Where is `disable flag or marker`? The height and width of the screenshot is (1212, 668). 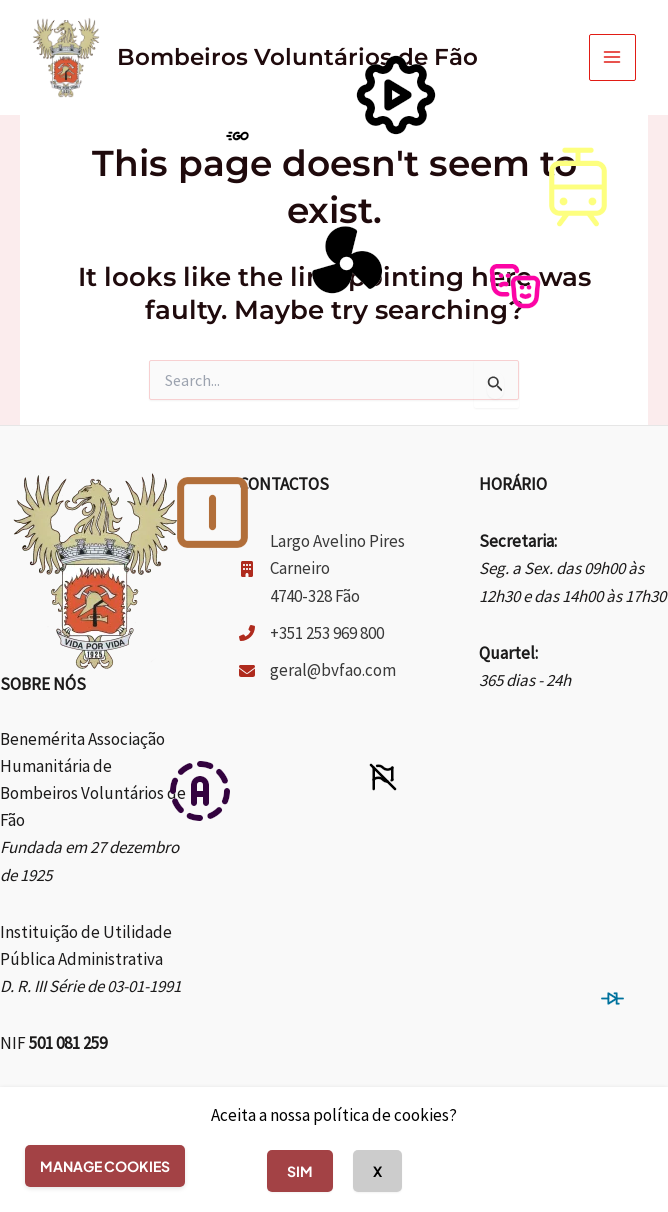
disable flag or marker is located at coordinates (383, 777).